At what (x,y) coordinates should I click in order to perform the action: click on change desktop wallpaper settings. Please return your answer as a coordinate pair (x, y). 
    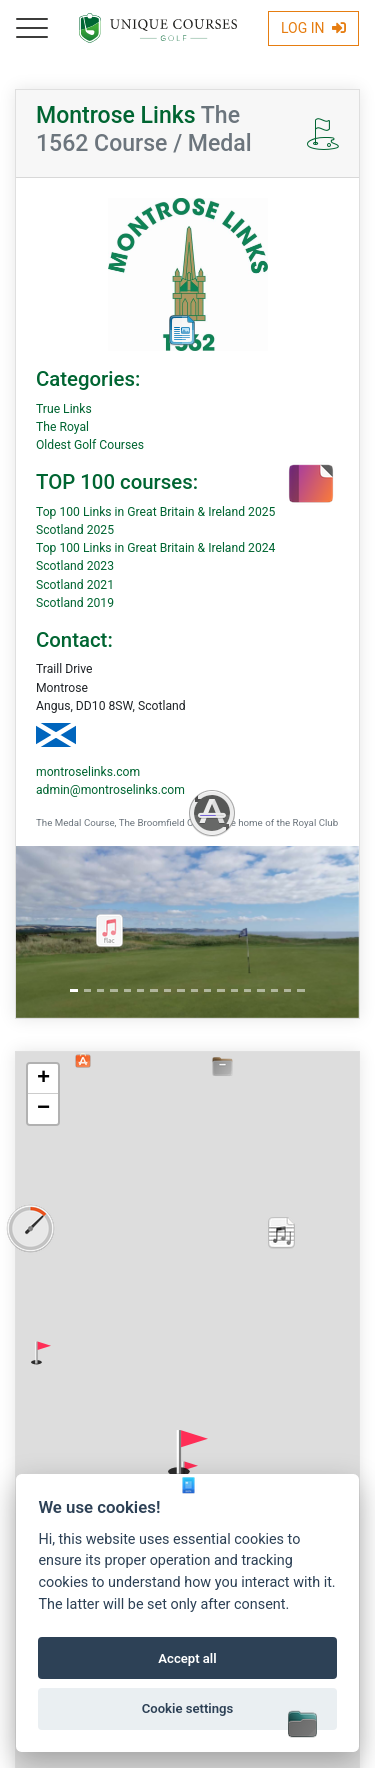
    Looking at the image, I should click on (311, 482).